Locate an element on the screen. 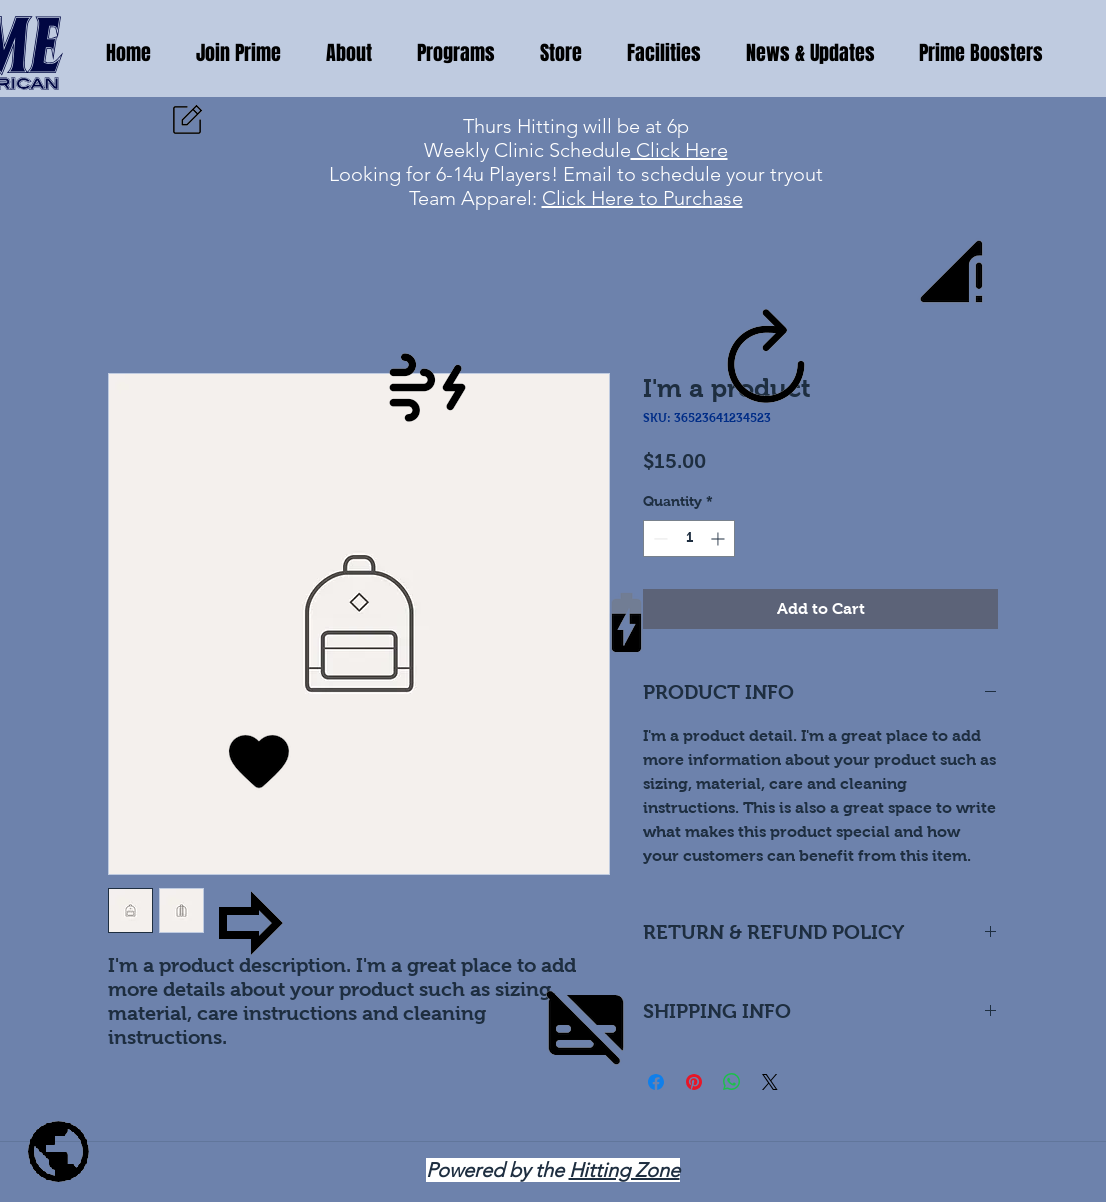 This screenshot has height=1202, width=1106. create a new note is located at coordinates (187, 120).